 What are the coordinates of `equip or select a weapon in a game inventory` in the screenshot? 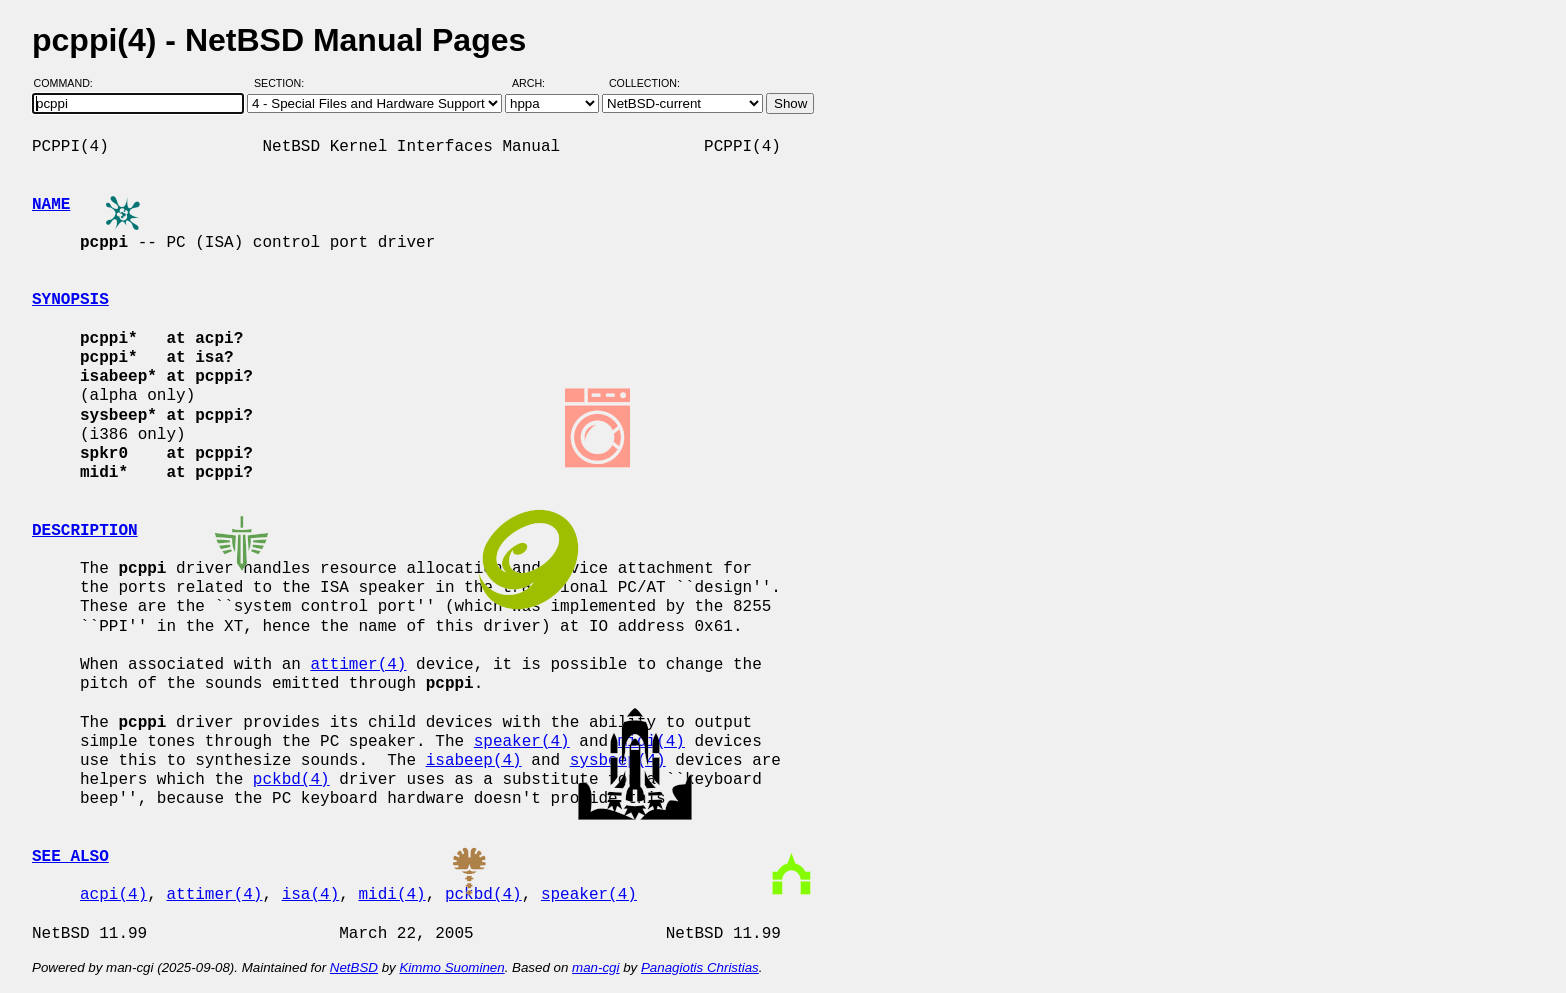 It's located at (241, 543).